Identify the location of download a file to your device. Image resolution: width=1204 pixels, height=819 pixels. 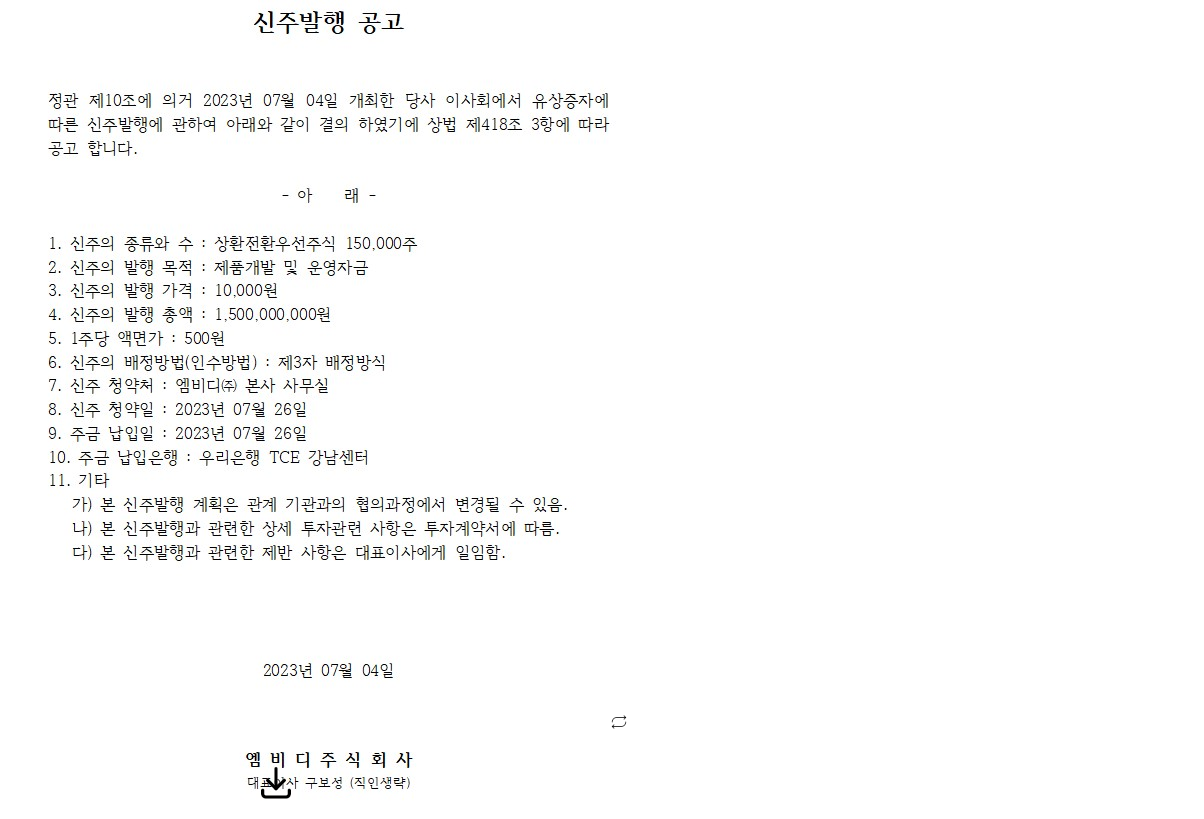
(276, 782).